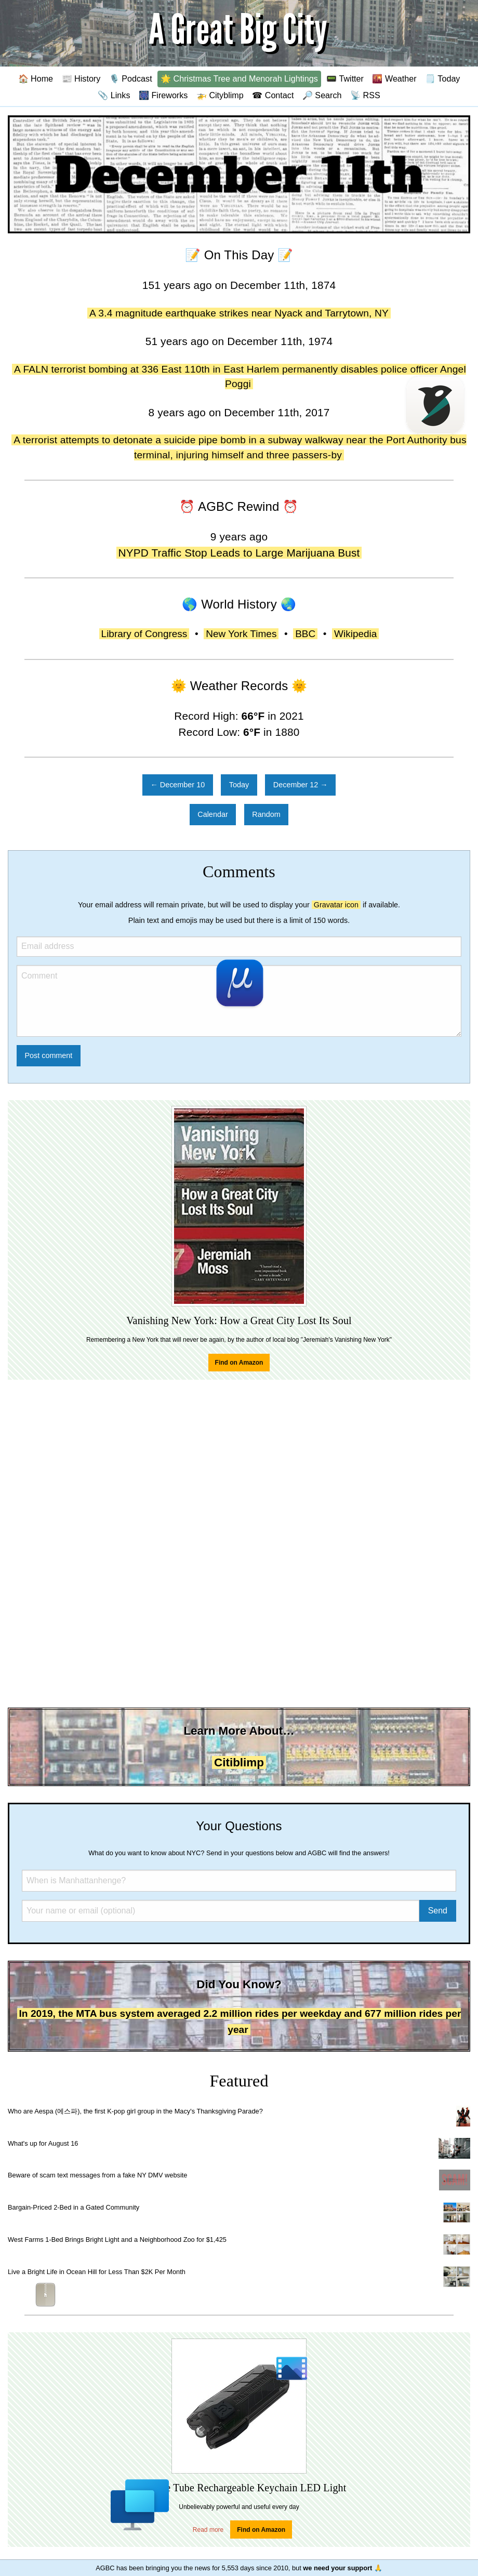  Describe the element at coordinates (291, 2368) in the screenshot. I see `open the video editor app` at that location.